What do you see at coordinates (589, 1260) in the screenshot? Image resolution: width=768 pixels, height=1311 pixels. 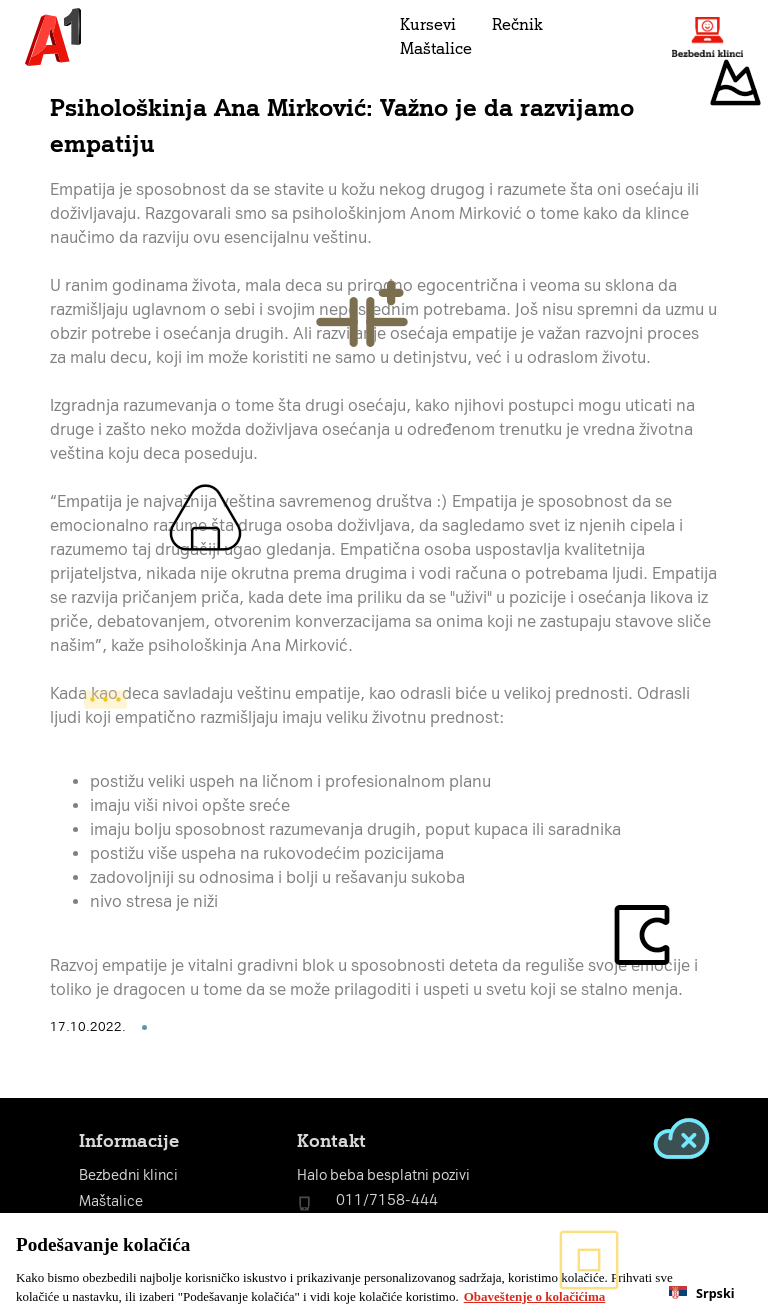 I see `view app or brand logo` at bounding box center [589, 1260].